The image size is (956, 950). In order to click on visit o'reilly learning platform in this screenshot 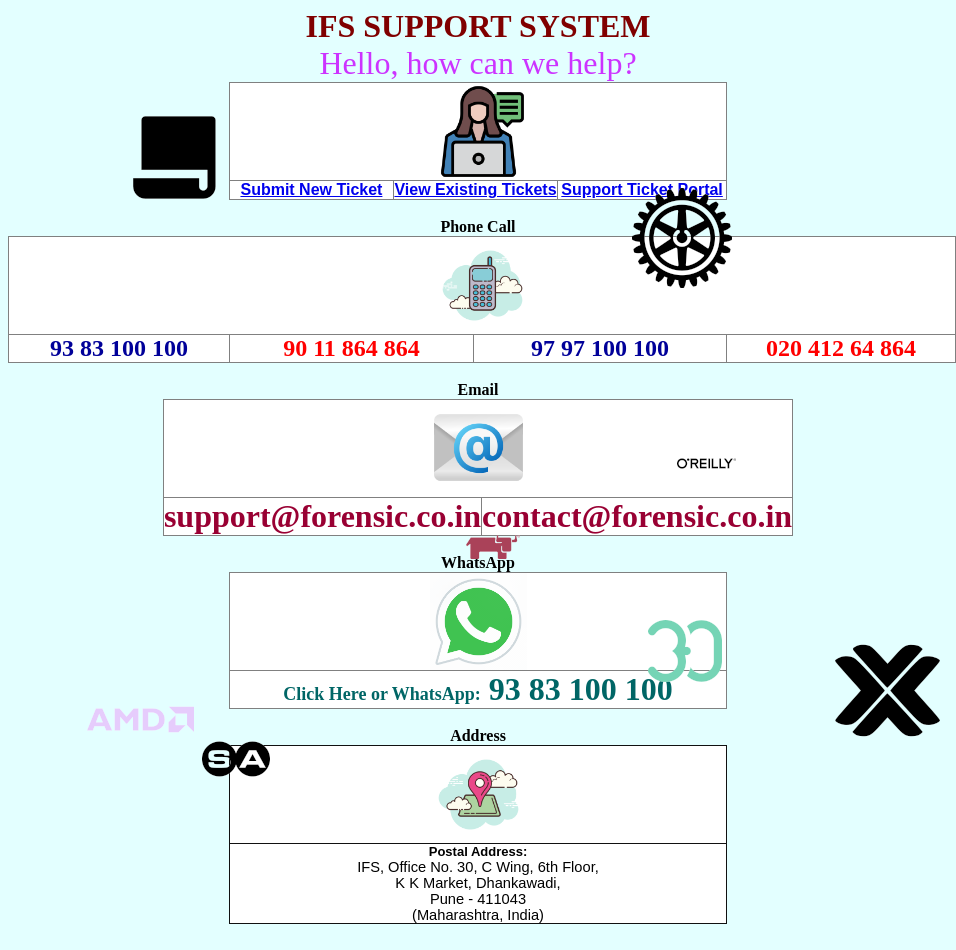, I will do `click(706, 463)`.